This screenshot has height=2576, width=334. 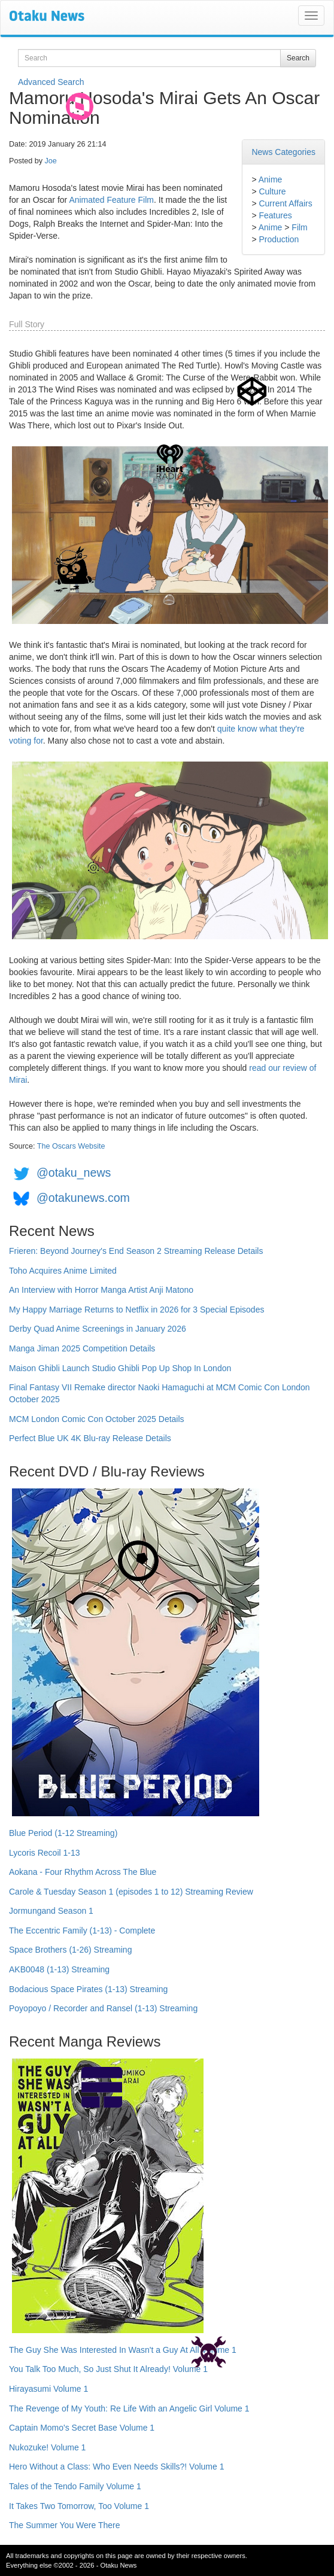 I want to click on open kuula 360° photo platform, so click(x=138, y=1561).